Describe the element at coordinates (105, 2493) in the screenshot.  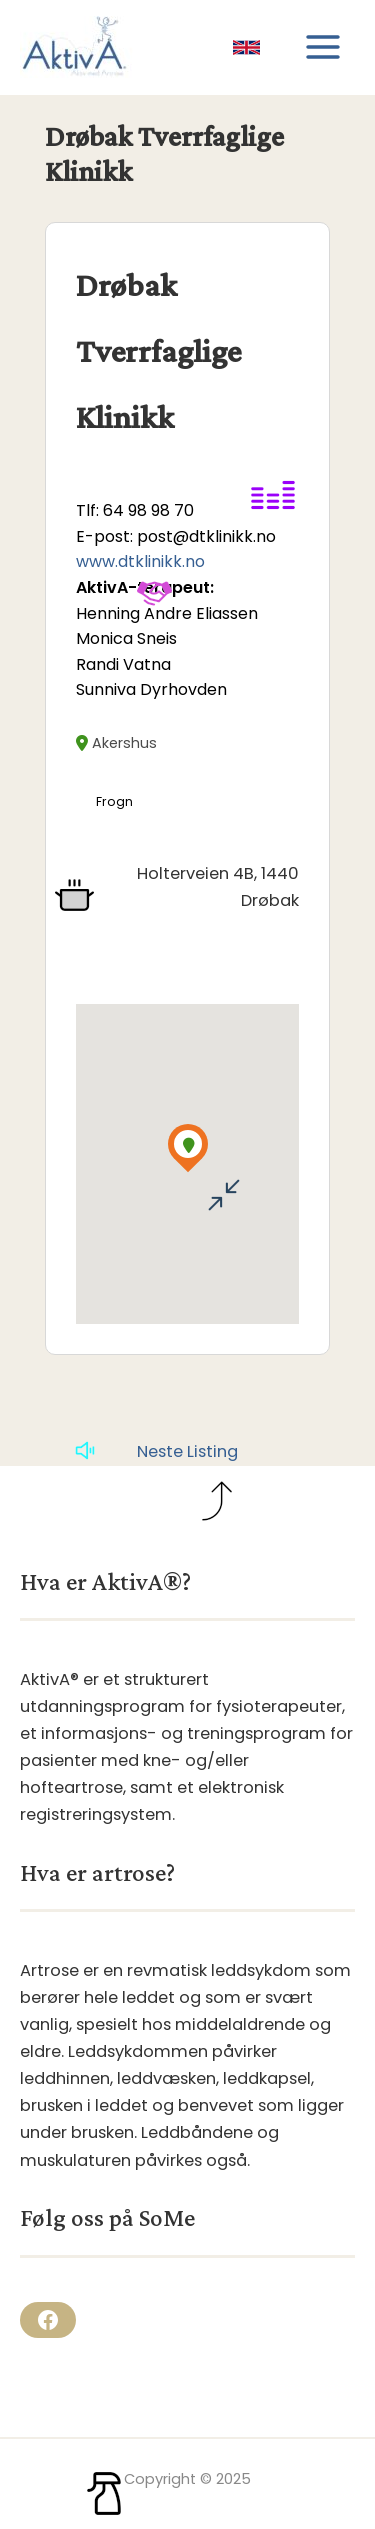
I see `access cleaning or household tools` at that location.